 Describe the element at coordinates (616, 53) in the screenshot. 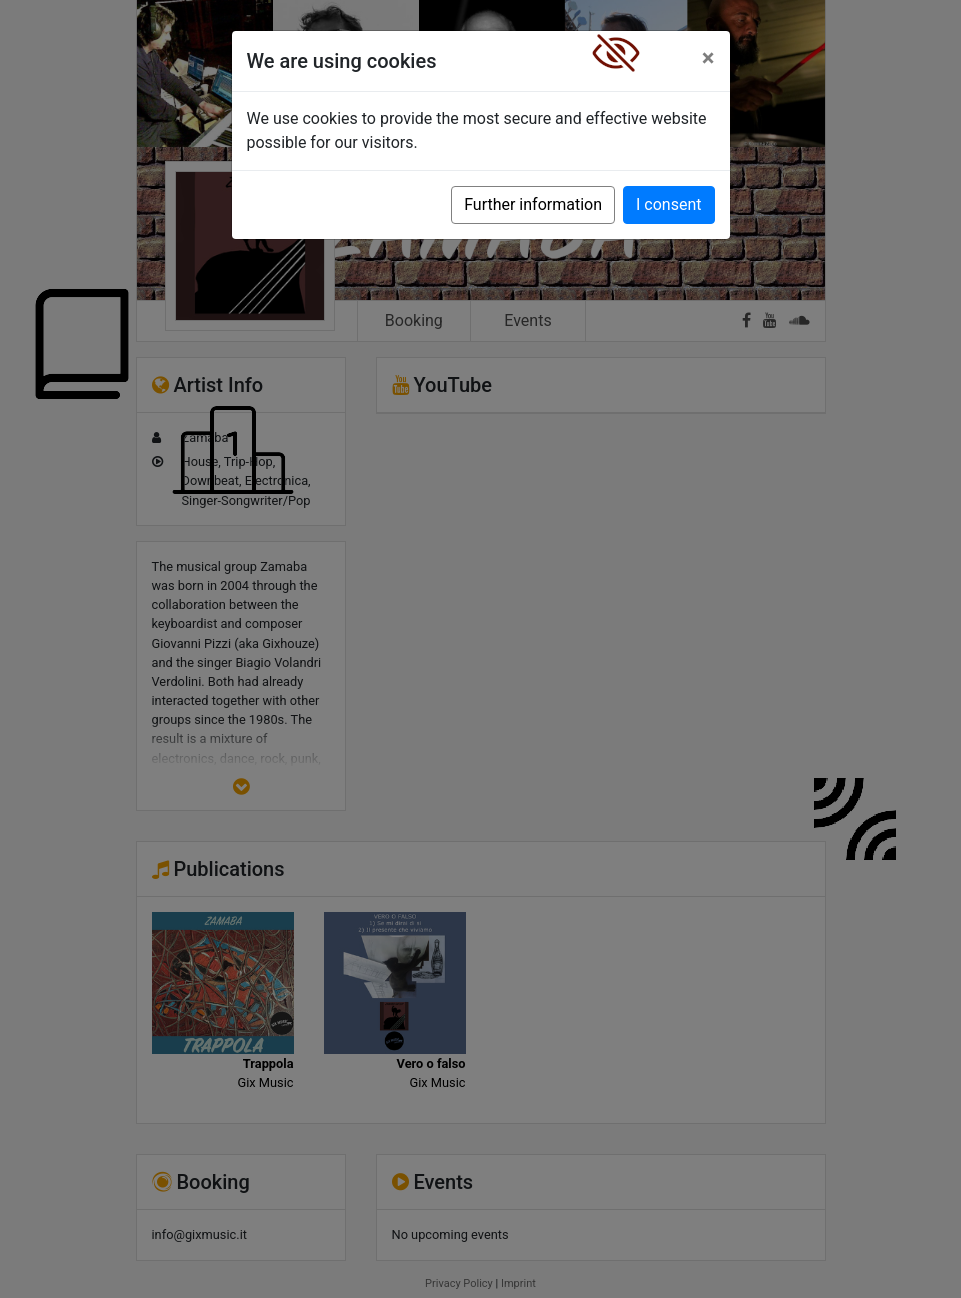

I see `hide password or sensitive content` at that location.